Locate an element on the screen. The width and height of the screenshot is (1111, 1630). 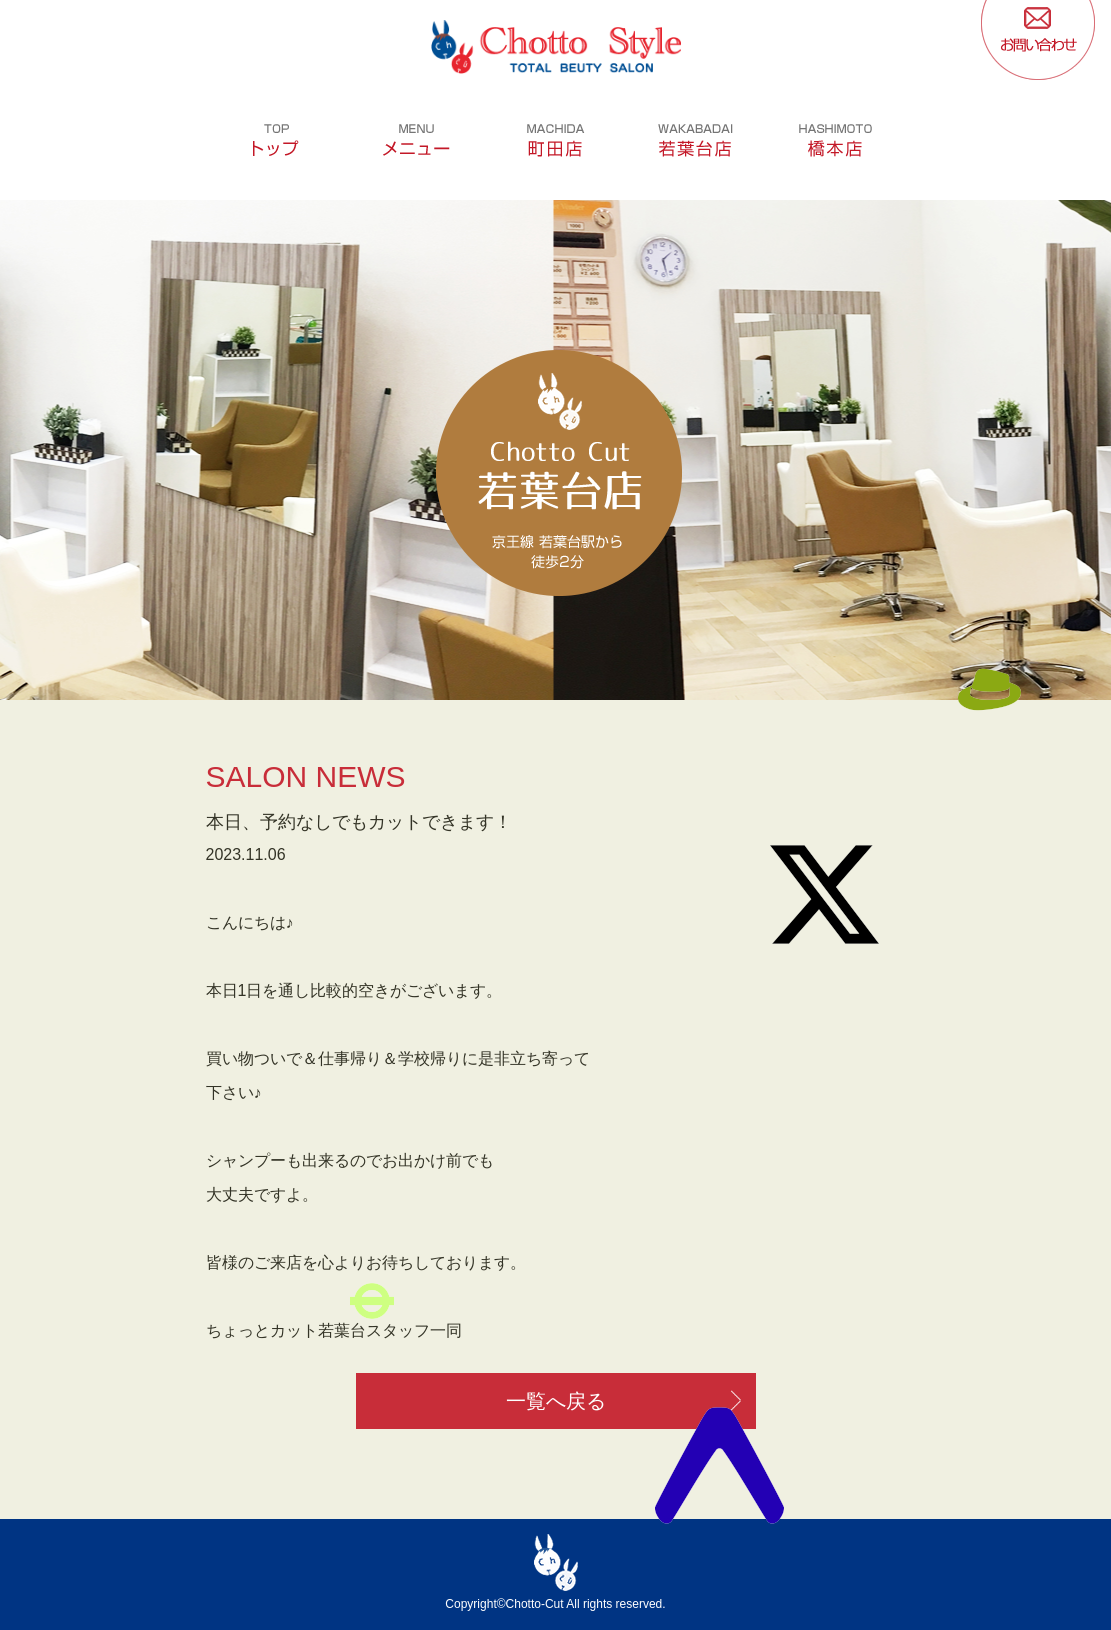
open the X (formerly Twitter) app is located at coordinates (824, 894).